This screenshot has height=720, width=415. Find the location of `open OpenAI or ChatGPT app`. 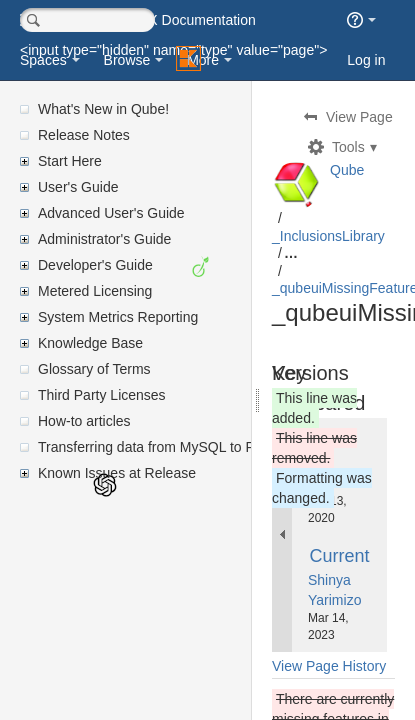

open OpenAI or ChatGPT app is located at coordinates (105, 485).